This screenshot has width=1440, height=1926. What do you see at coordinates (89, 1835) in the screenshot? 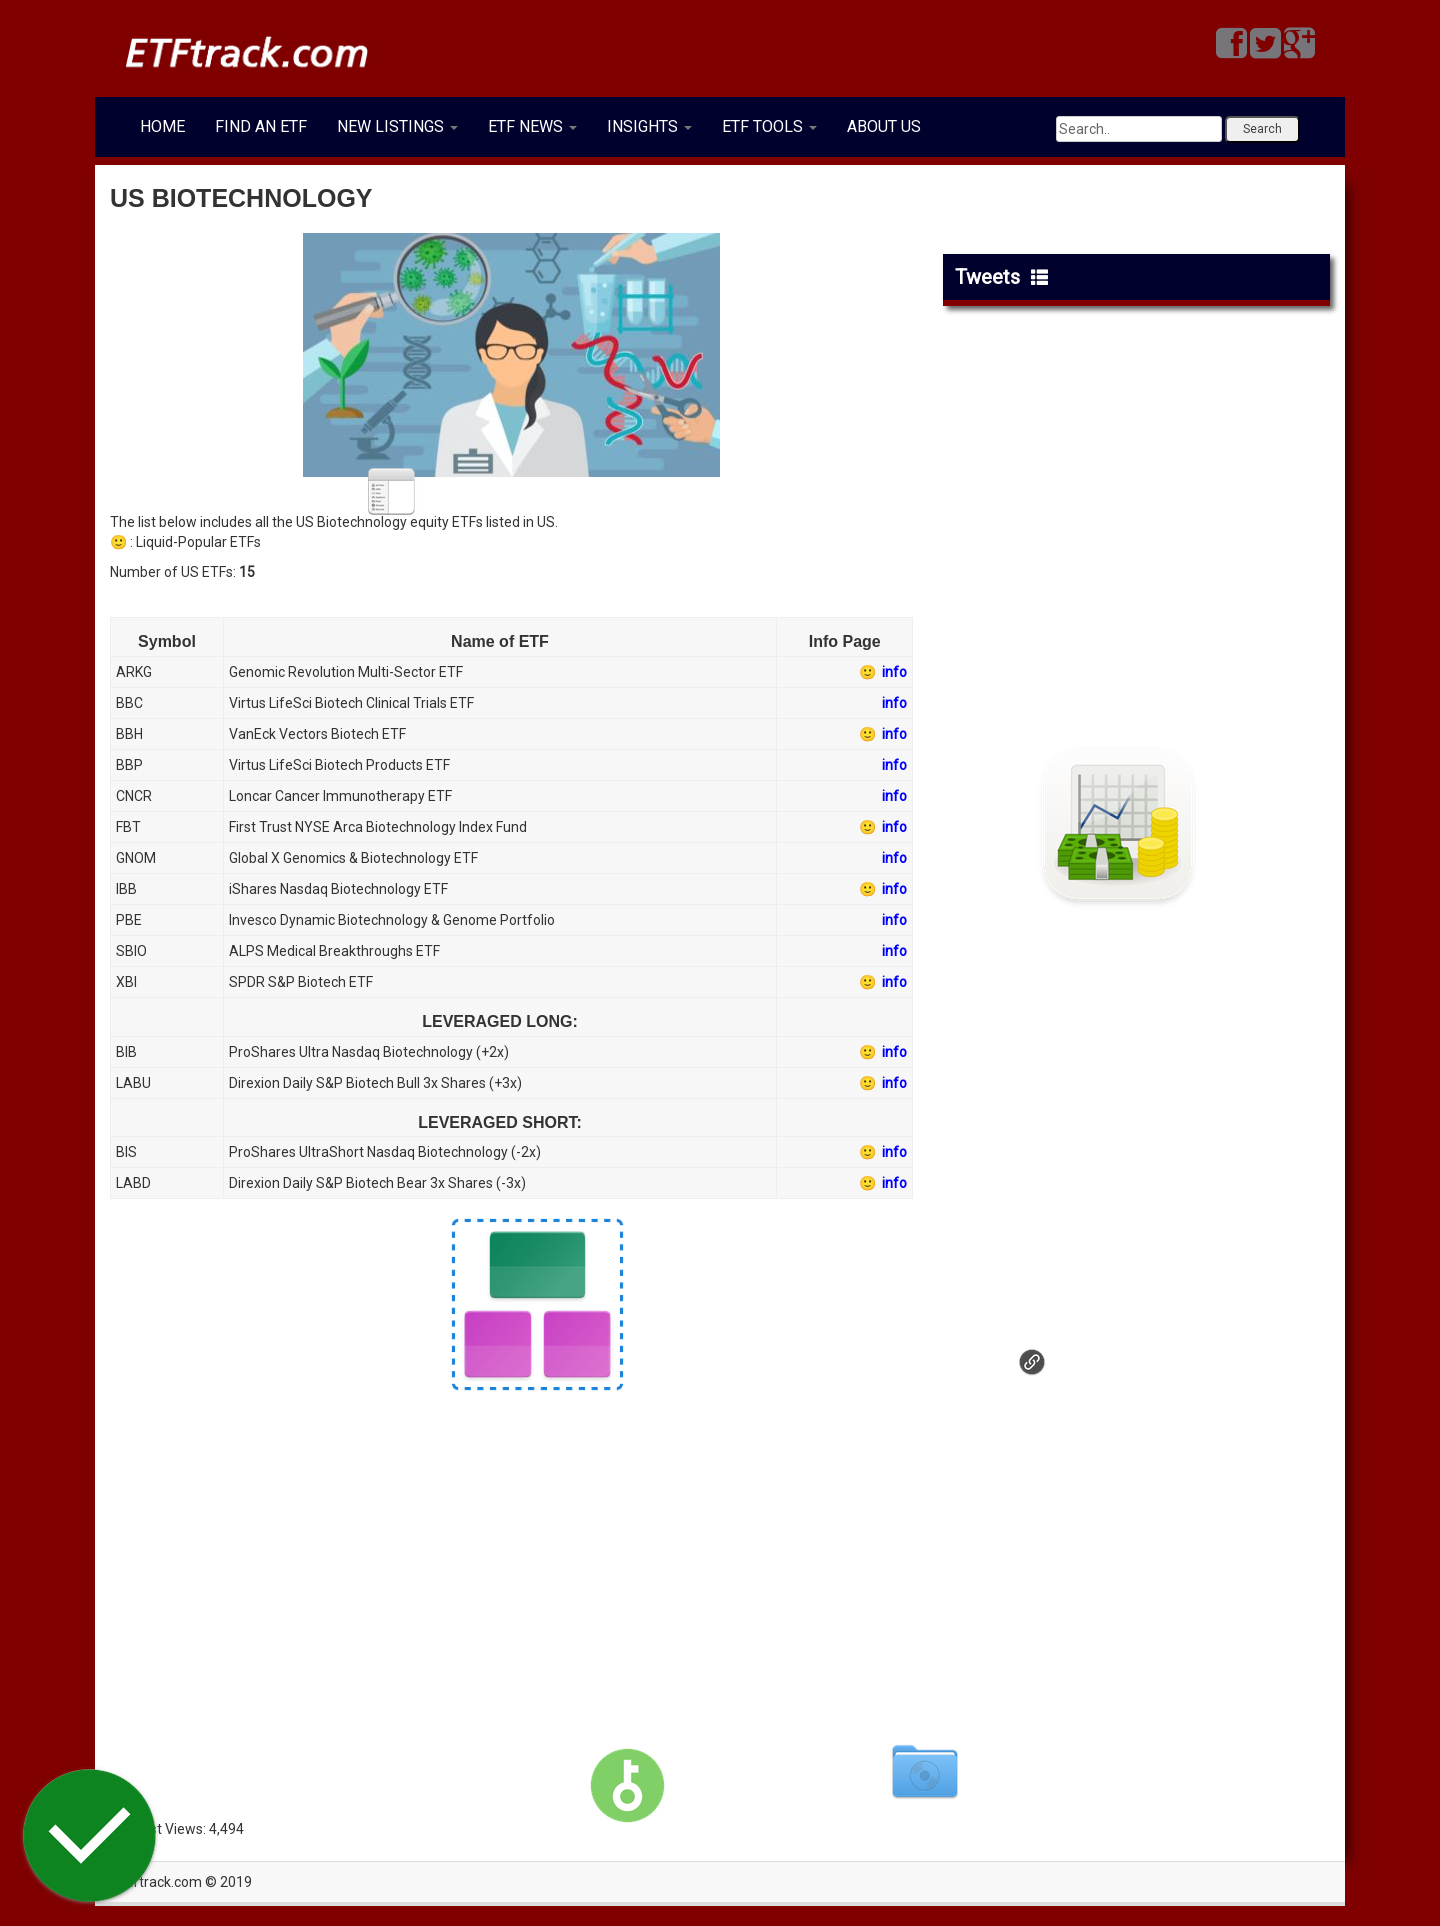
I see `dropbox file is synced and up to date` at bounding box center [89, 1835].